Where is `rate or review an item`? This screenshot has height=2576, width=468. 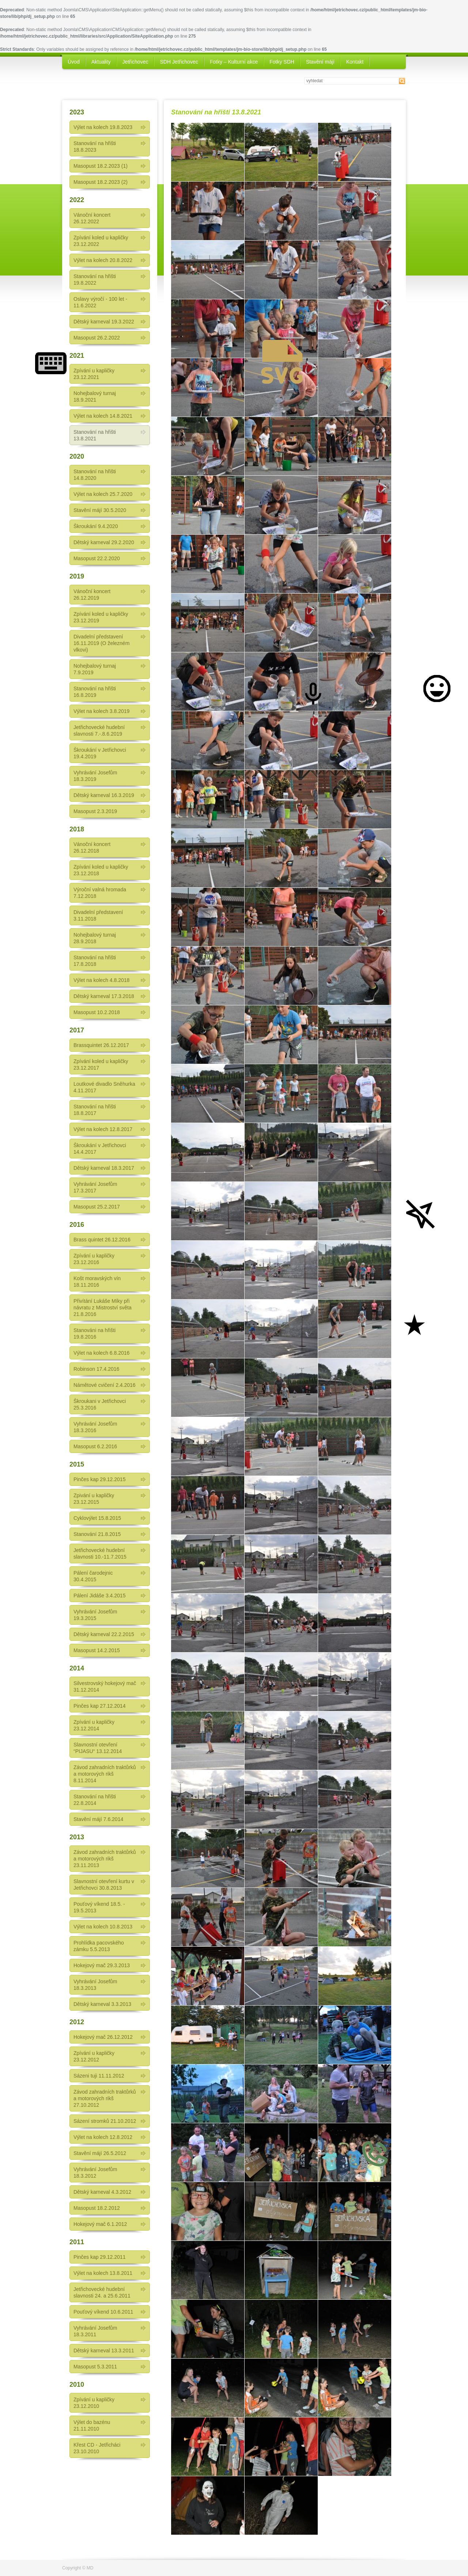
rate or review an item is located at coordinates (414, 1324).